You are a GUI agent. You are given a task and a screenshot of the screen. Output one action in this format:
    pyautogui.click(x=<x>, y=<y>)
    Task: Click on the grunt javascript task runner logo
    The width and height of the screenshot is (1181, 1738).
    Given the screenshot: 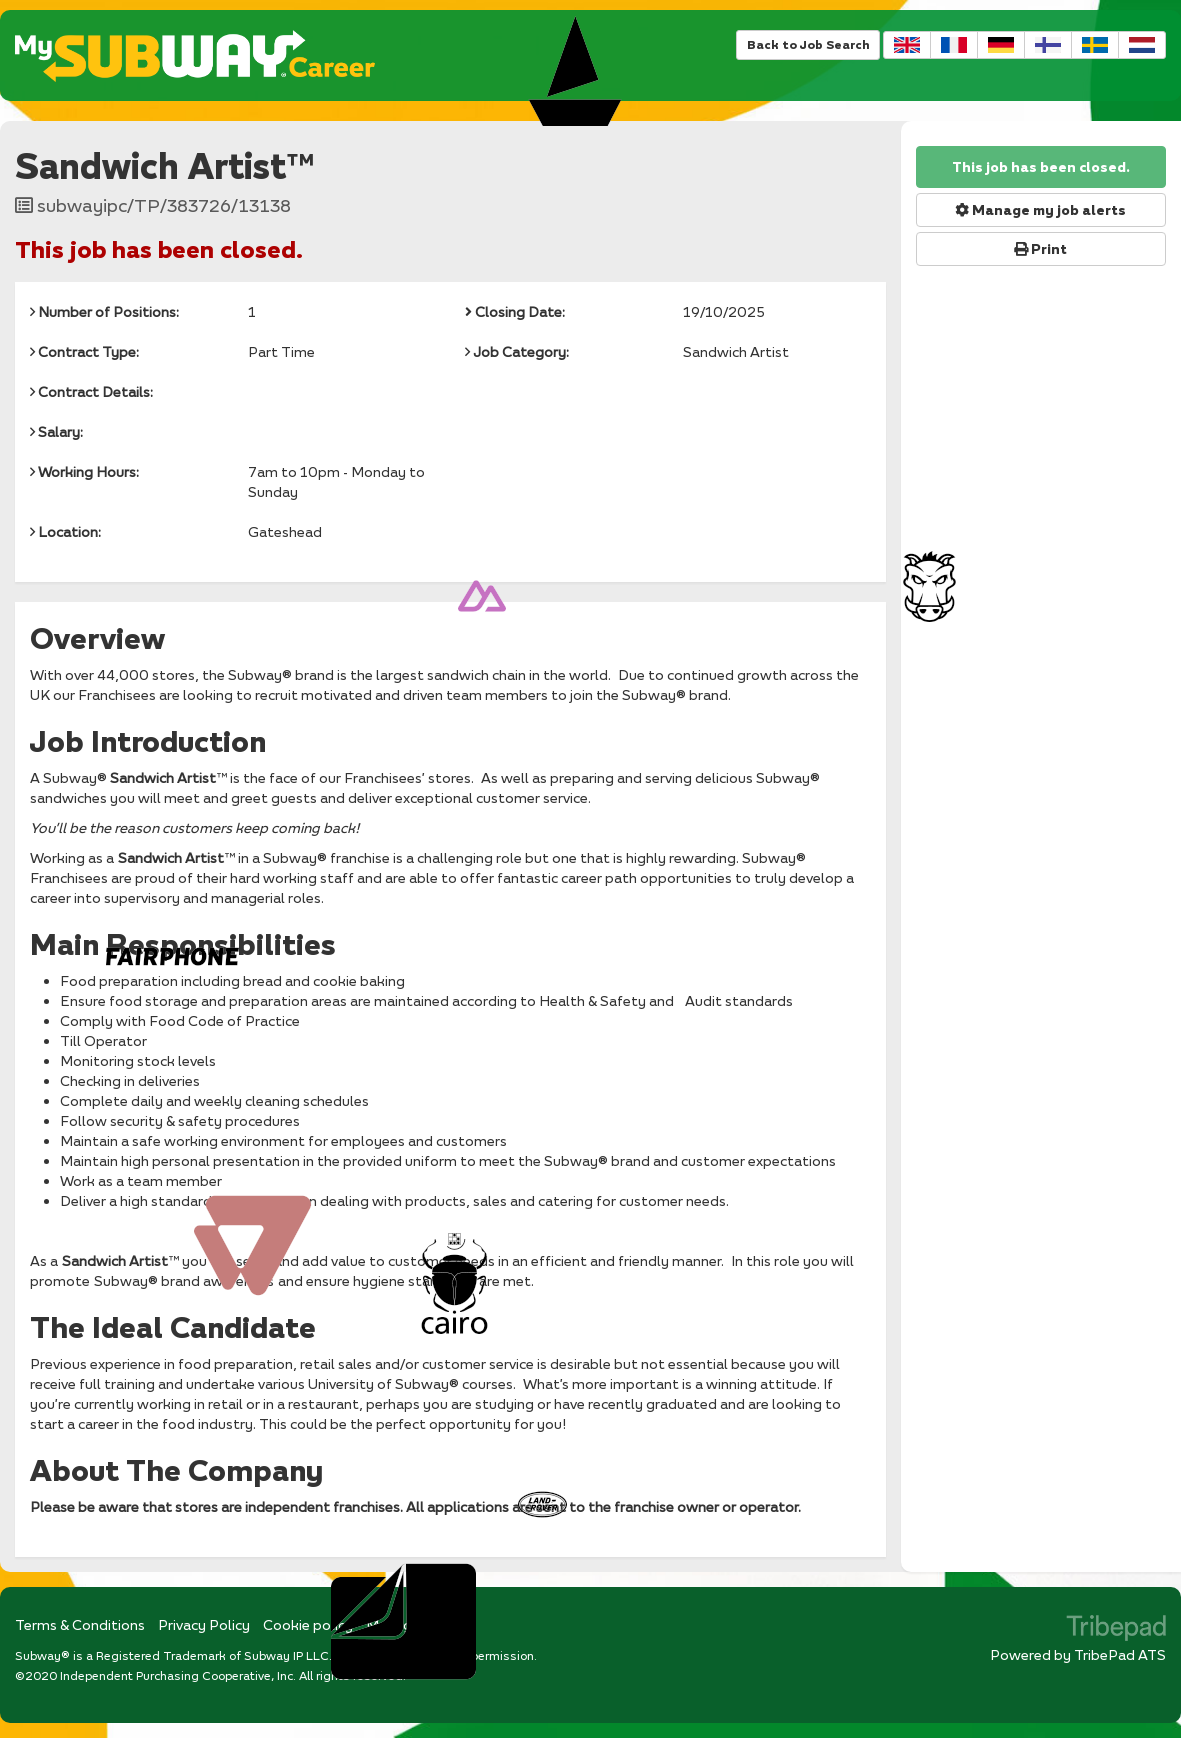 What is the action you would take?
    pyautogui.click(x=929, y=586)
    